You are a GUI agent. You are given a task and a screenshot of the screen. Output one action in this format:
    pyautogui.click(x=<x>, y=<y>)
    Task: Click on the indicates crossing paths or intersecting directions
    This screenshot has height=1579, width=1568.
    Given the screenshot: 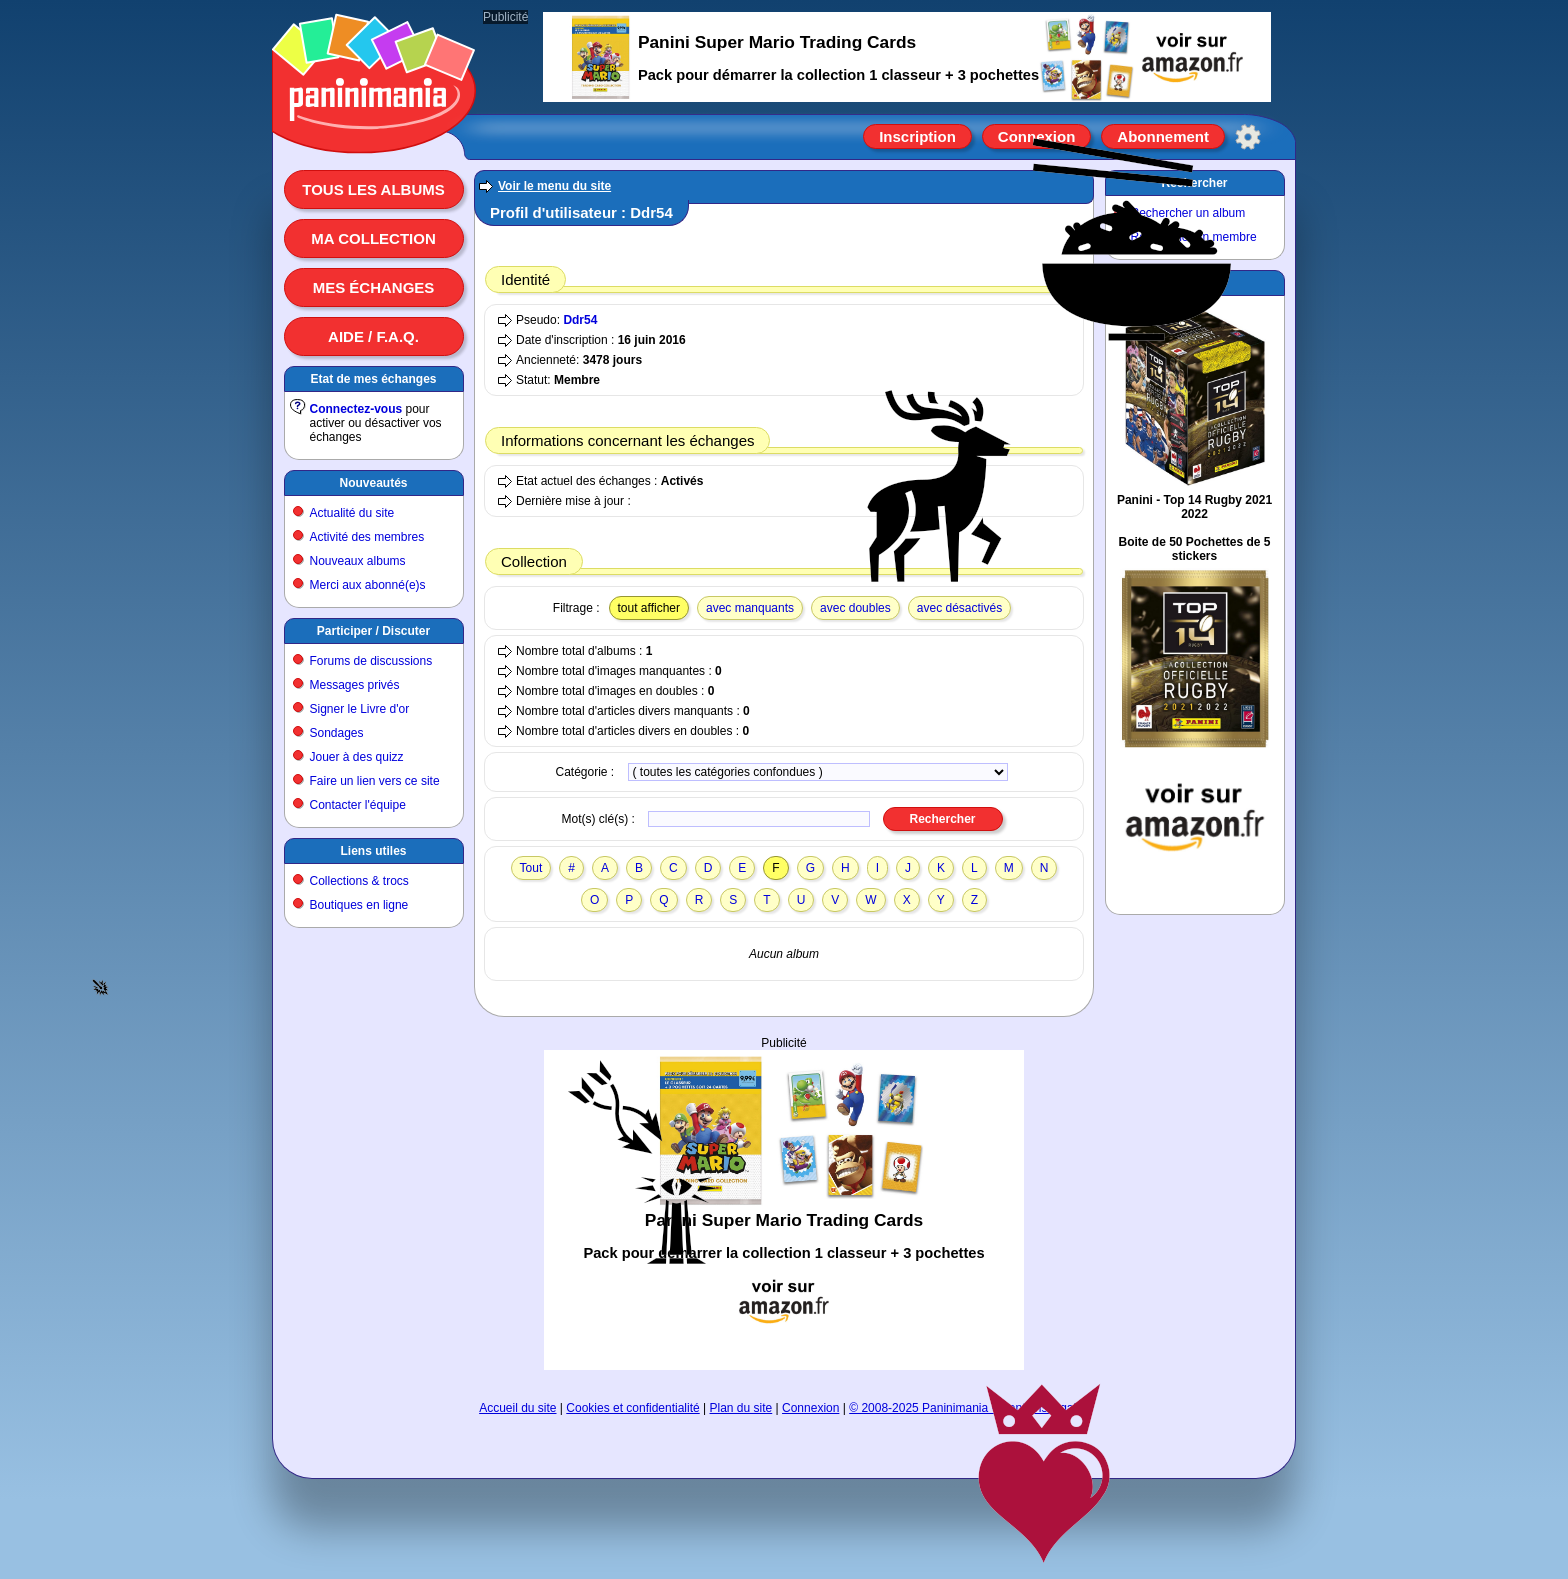 What is the action you would take?
    pyautogui.click(x=614, y=1107)
    